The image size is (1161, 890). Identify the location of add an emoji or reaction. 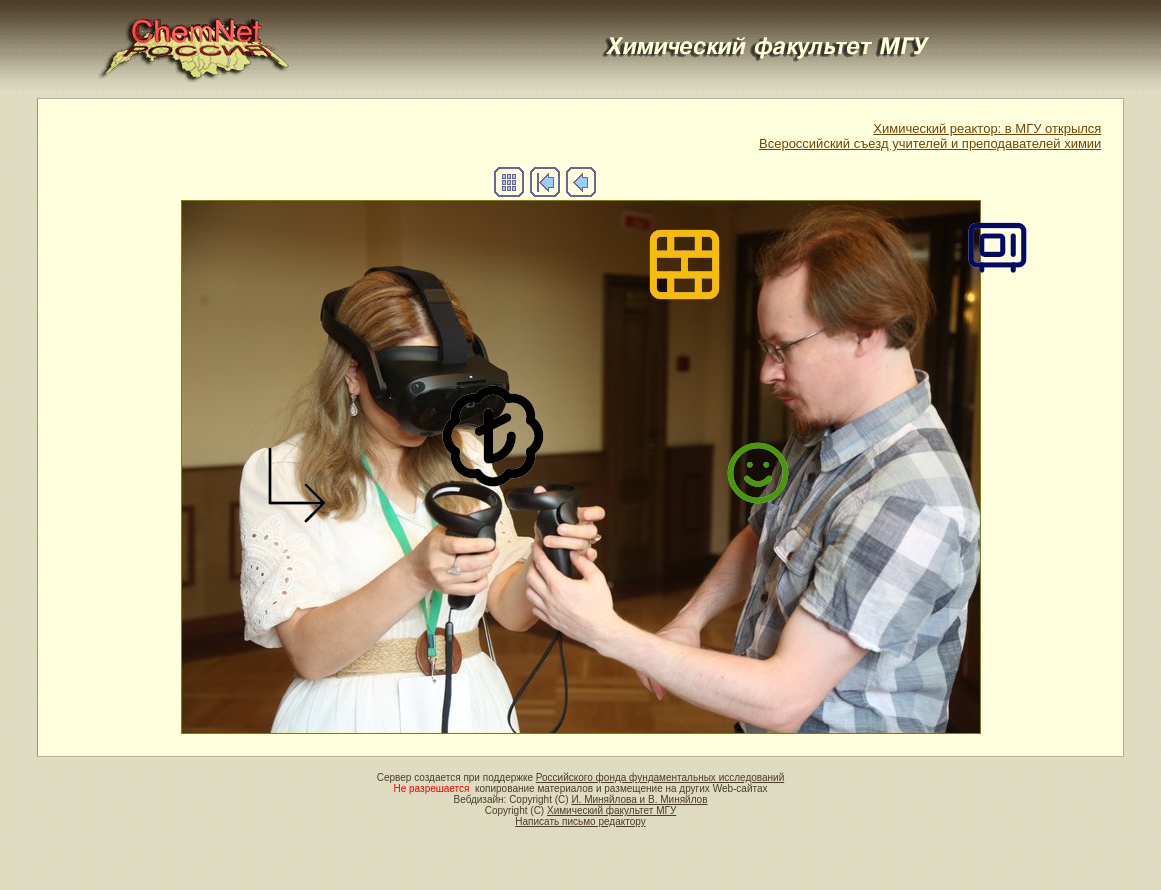
(758, 473).